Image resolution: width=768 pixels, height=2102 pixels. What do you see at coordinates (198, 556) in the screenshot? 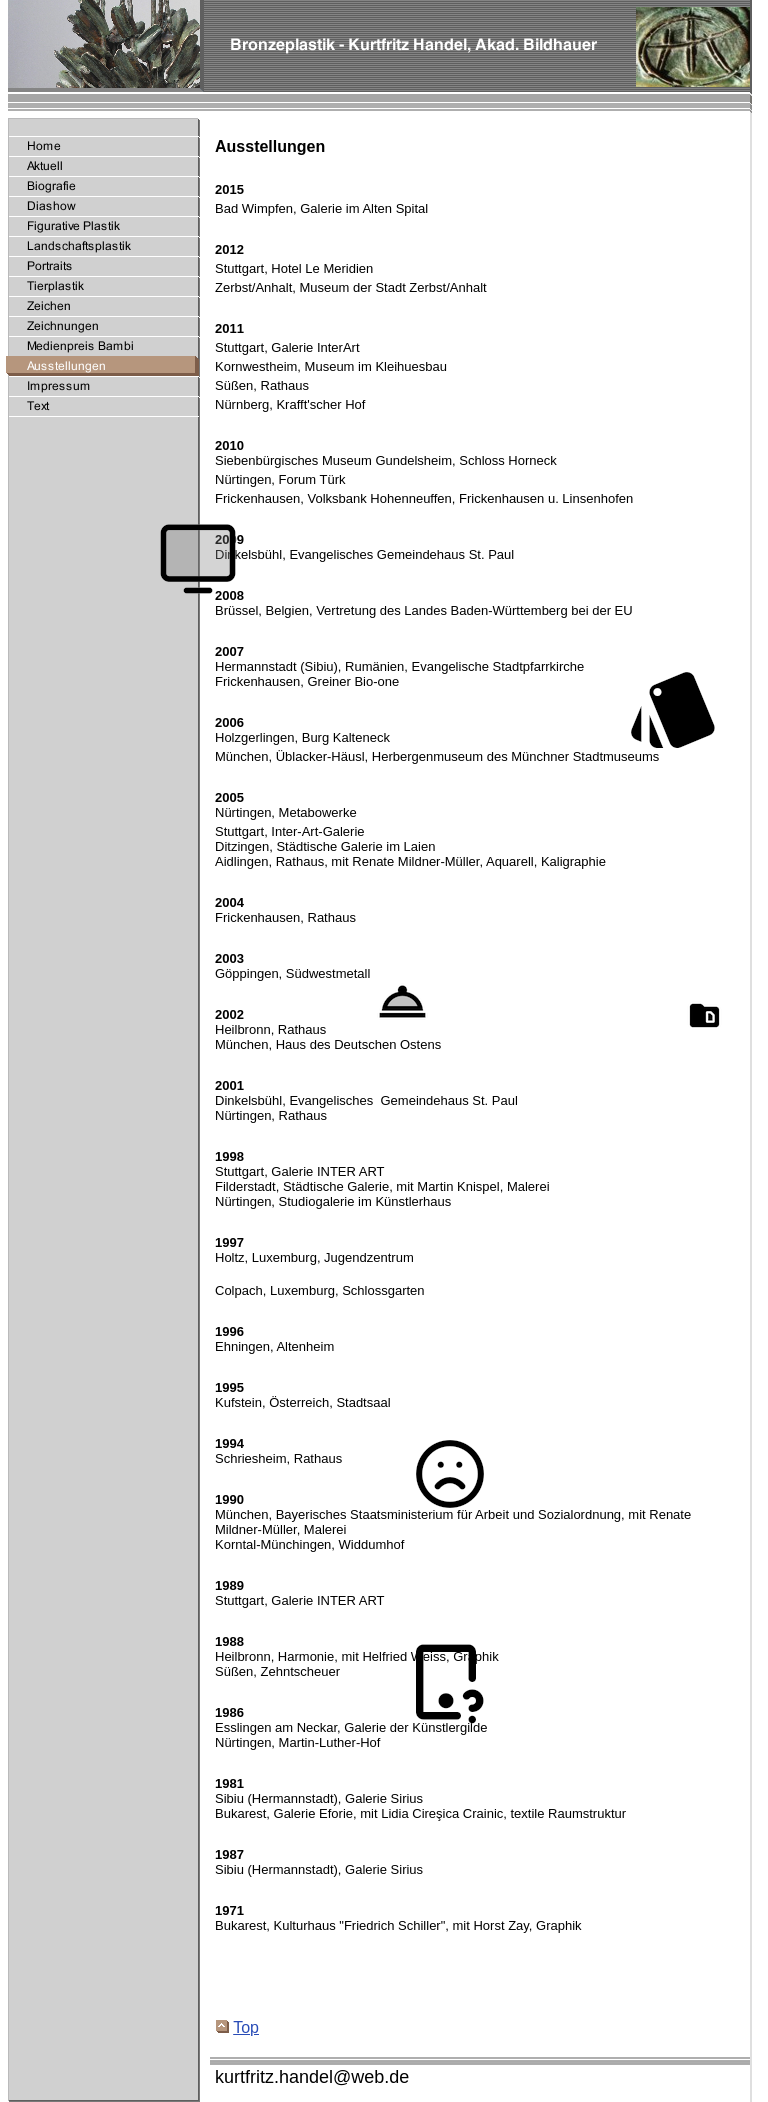
I see `view on desktop display` at bounding box center [198, 556].